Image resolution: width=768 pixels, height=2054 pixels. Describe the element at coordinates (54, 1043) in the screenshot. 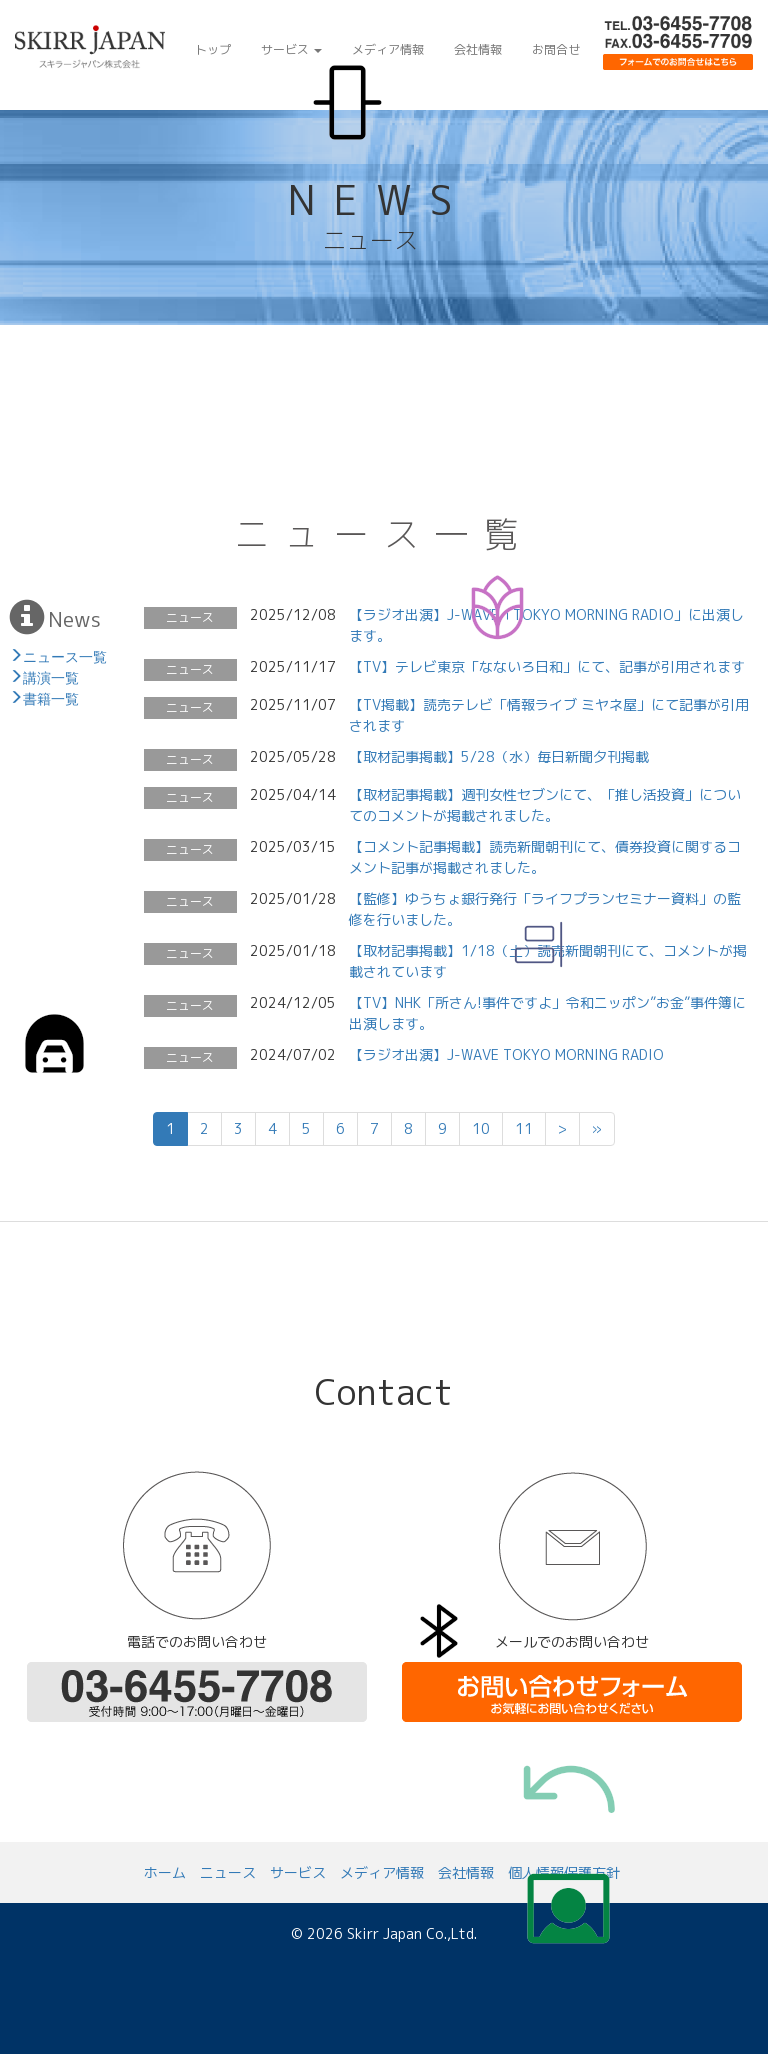

I see `indicates tunnel or underground passage ahead` at that location.